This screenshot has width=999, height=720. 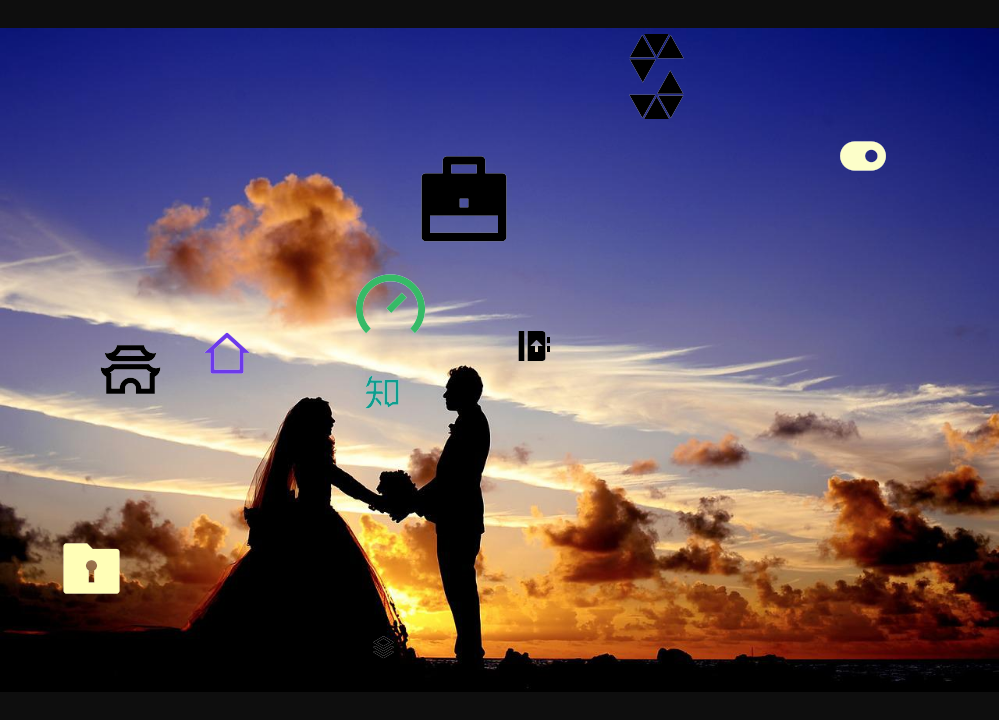 What do you see at coordinates (382, 392) in the screenshot?
I see `open zhihu app` at bounding box center [382, 392].